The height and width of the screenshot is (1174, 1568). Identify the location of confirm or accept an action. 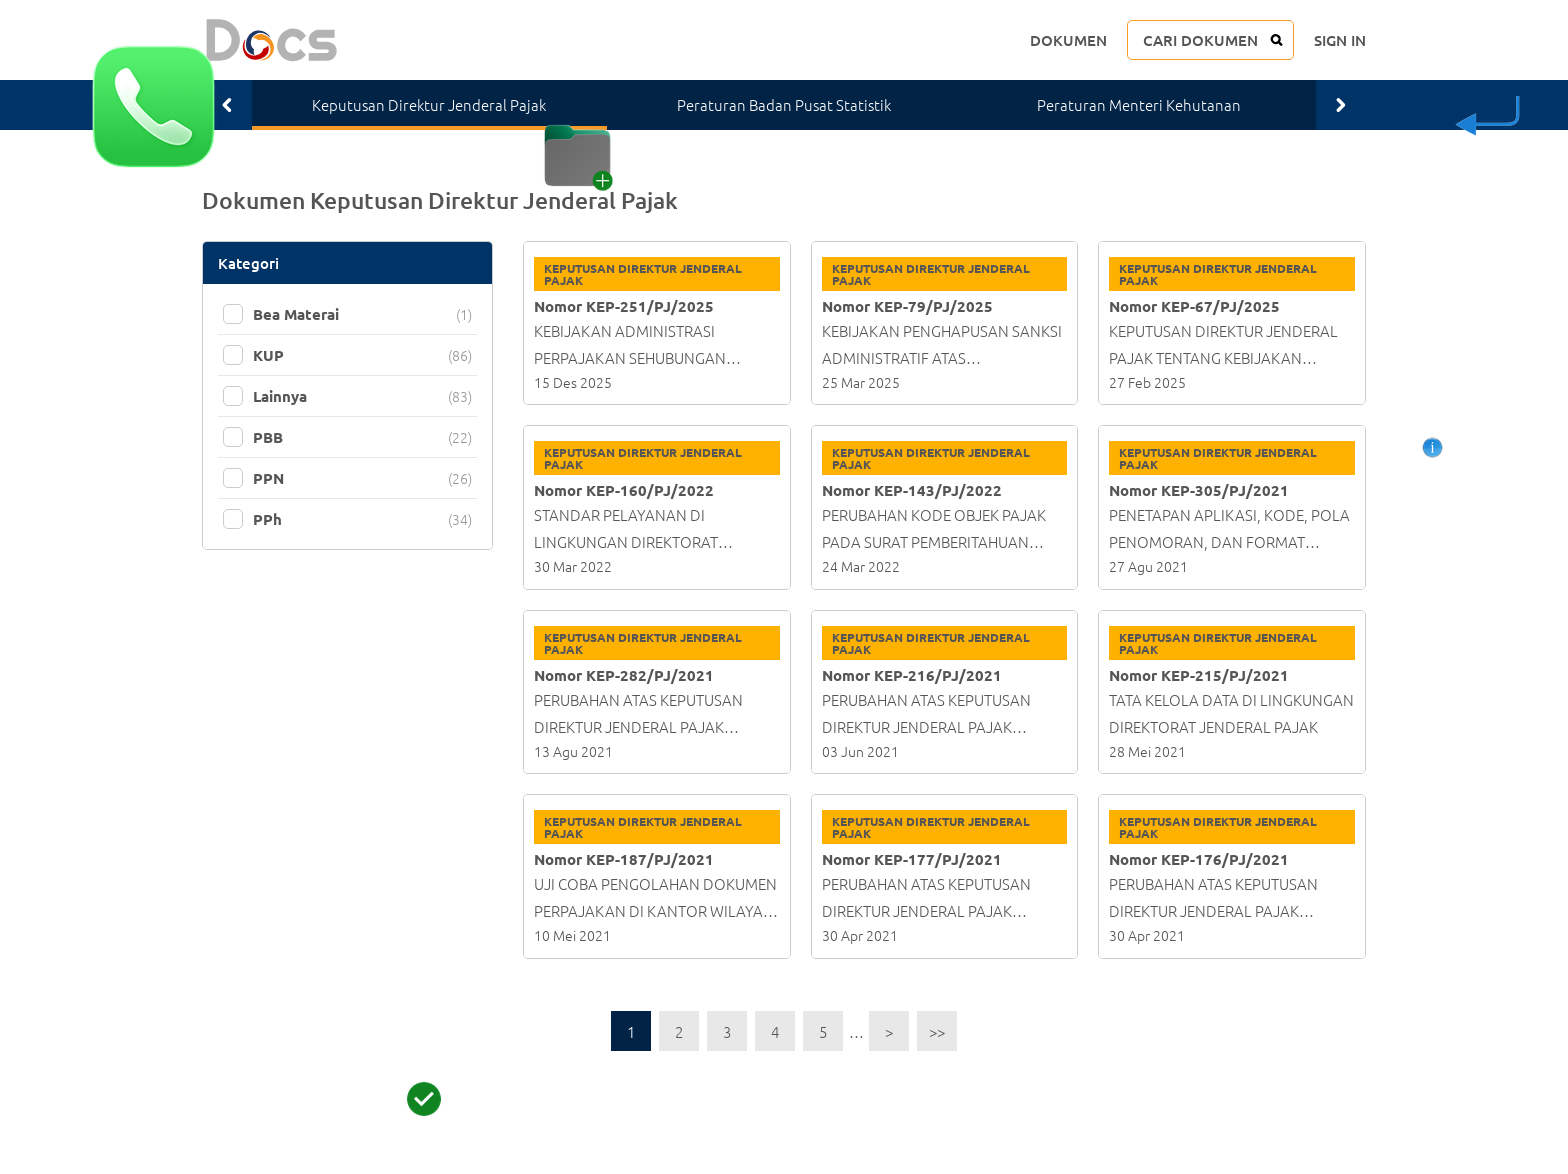
(424, 1099).